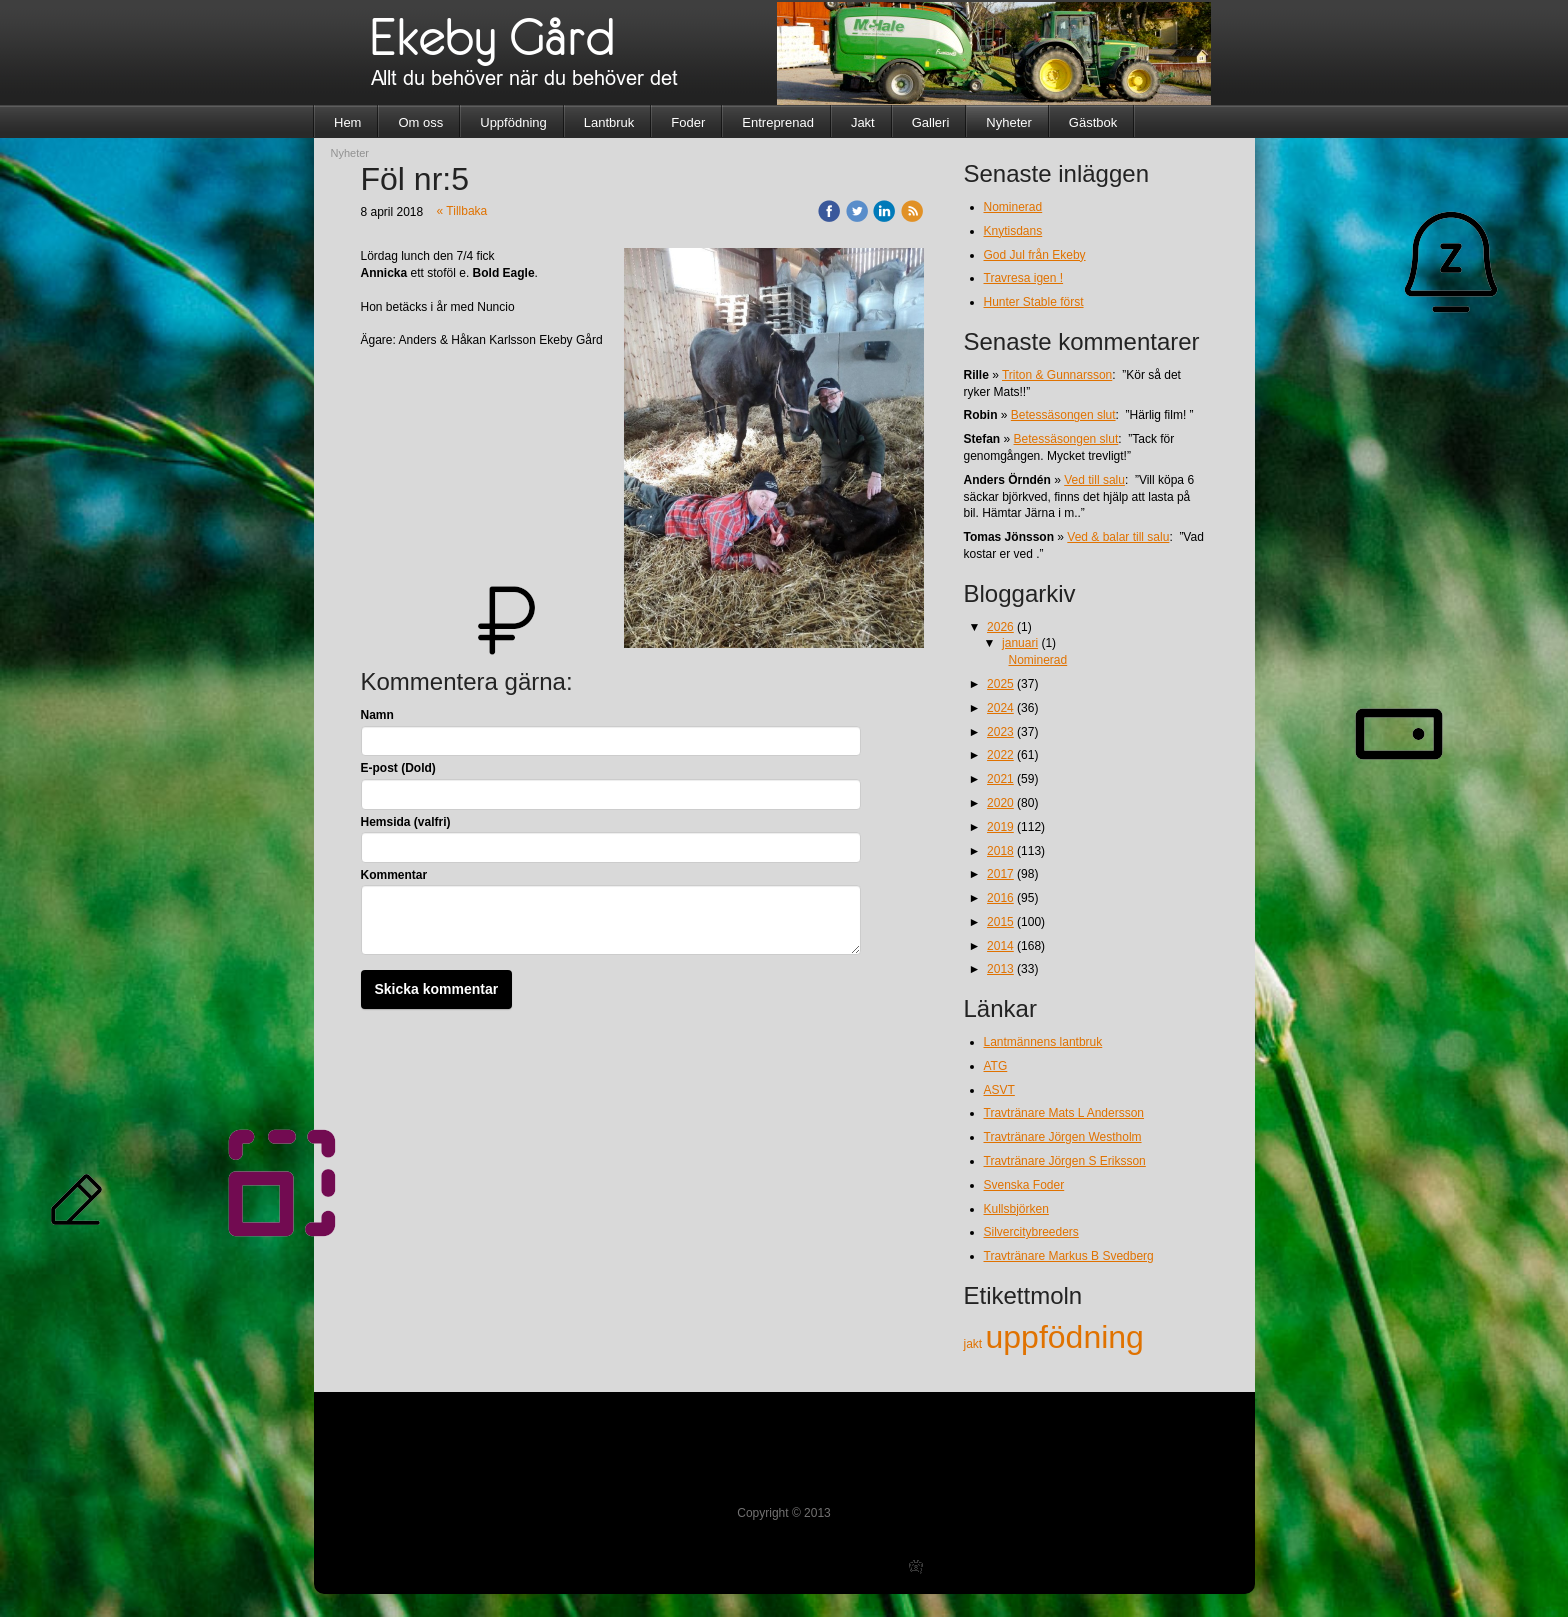  Describe the element at coordinates (282, 1183) in the screenshot. I see `resize an element or window` at that location.